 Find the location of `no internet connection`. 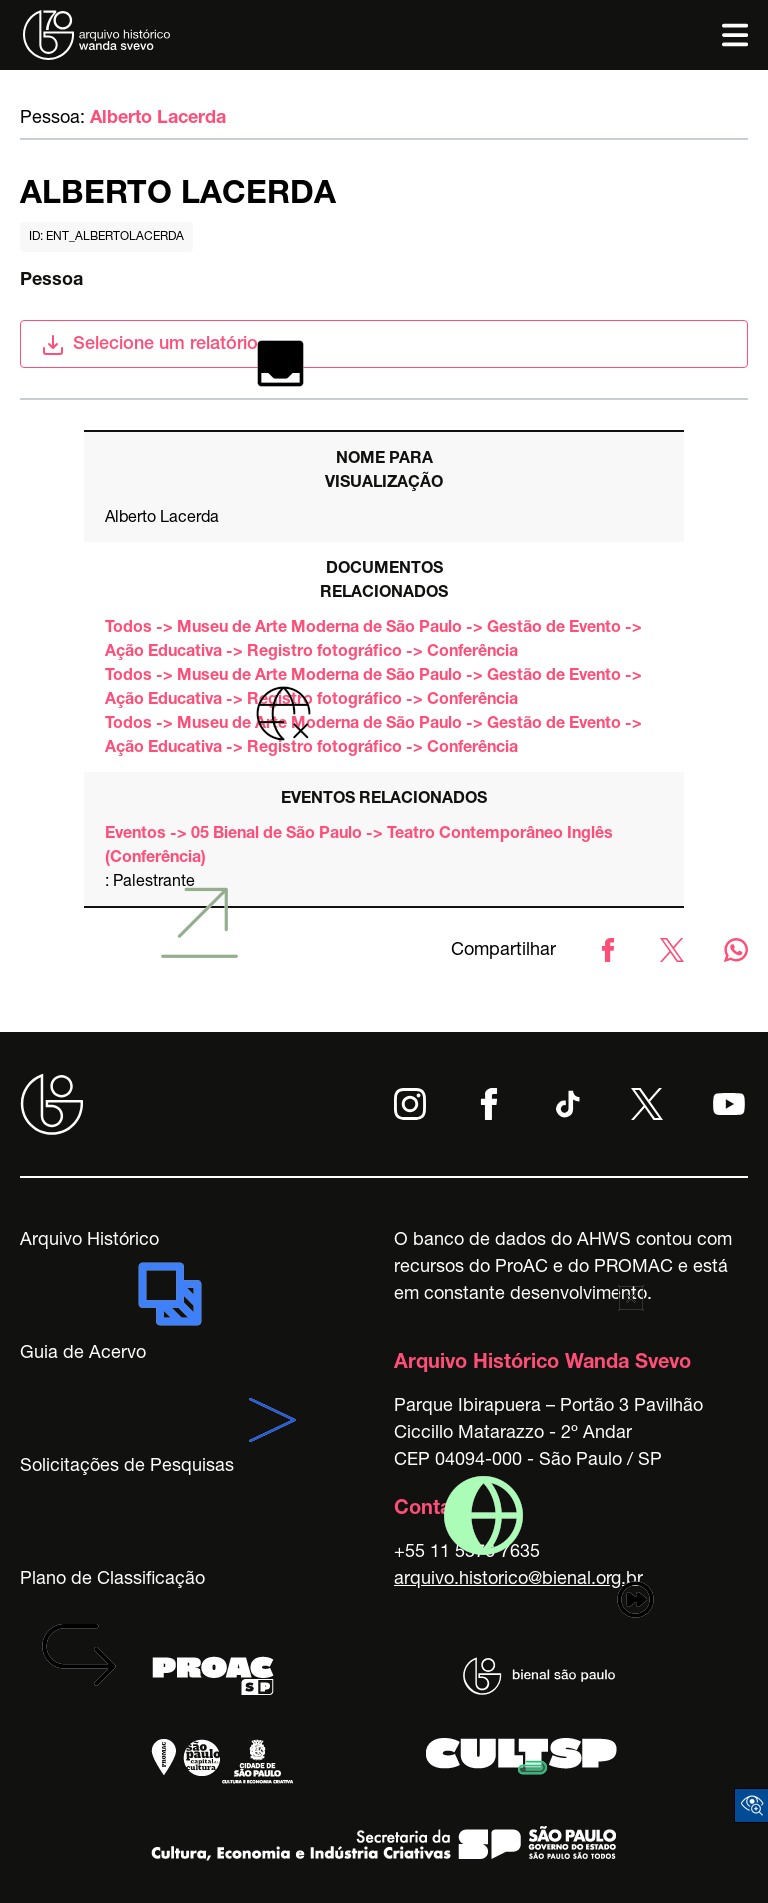

no internet connection is located at coordinates (283, 713).